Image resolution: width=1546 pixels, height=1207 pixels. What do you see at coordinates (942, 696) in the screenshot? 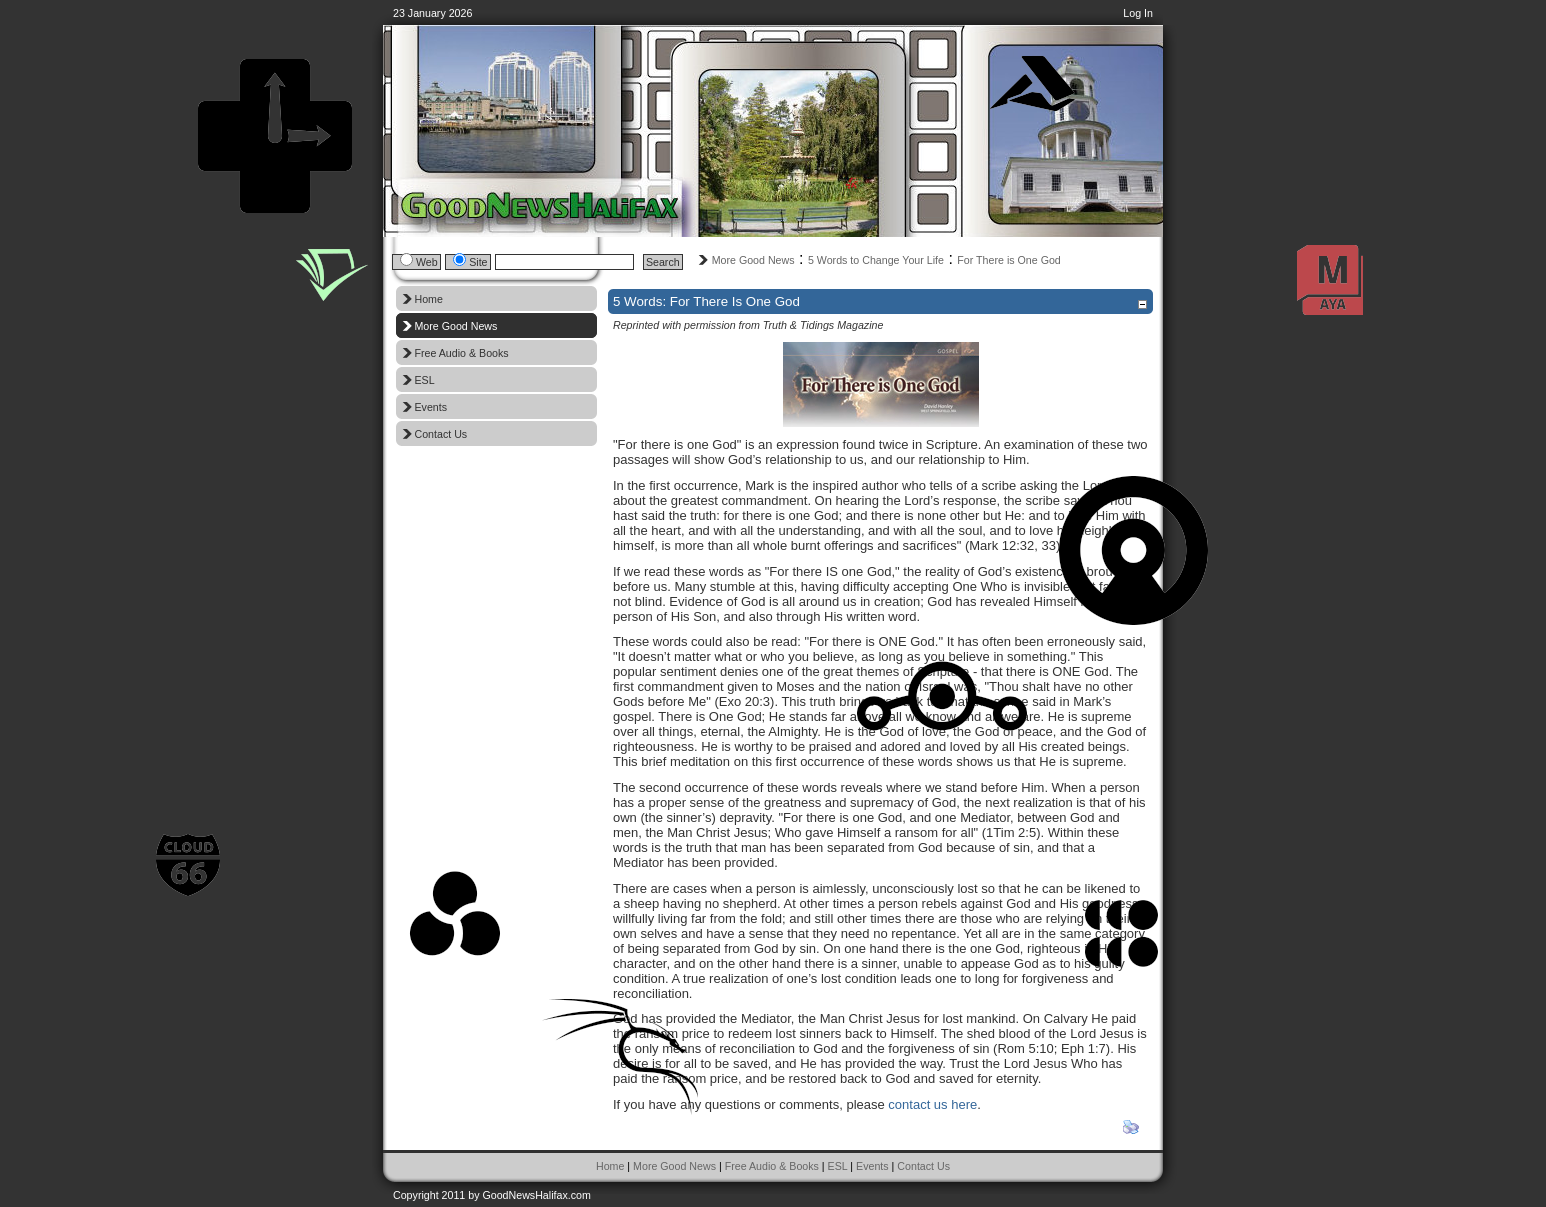
I see `lineageos logo` at bounding box center [942, 696].